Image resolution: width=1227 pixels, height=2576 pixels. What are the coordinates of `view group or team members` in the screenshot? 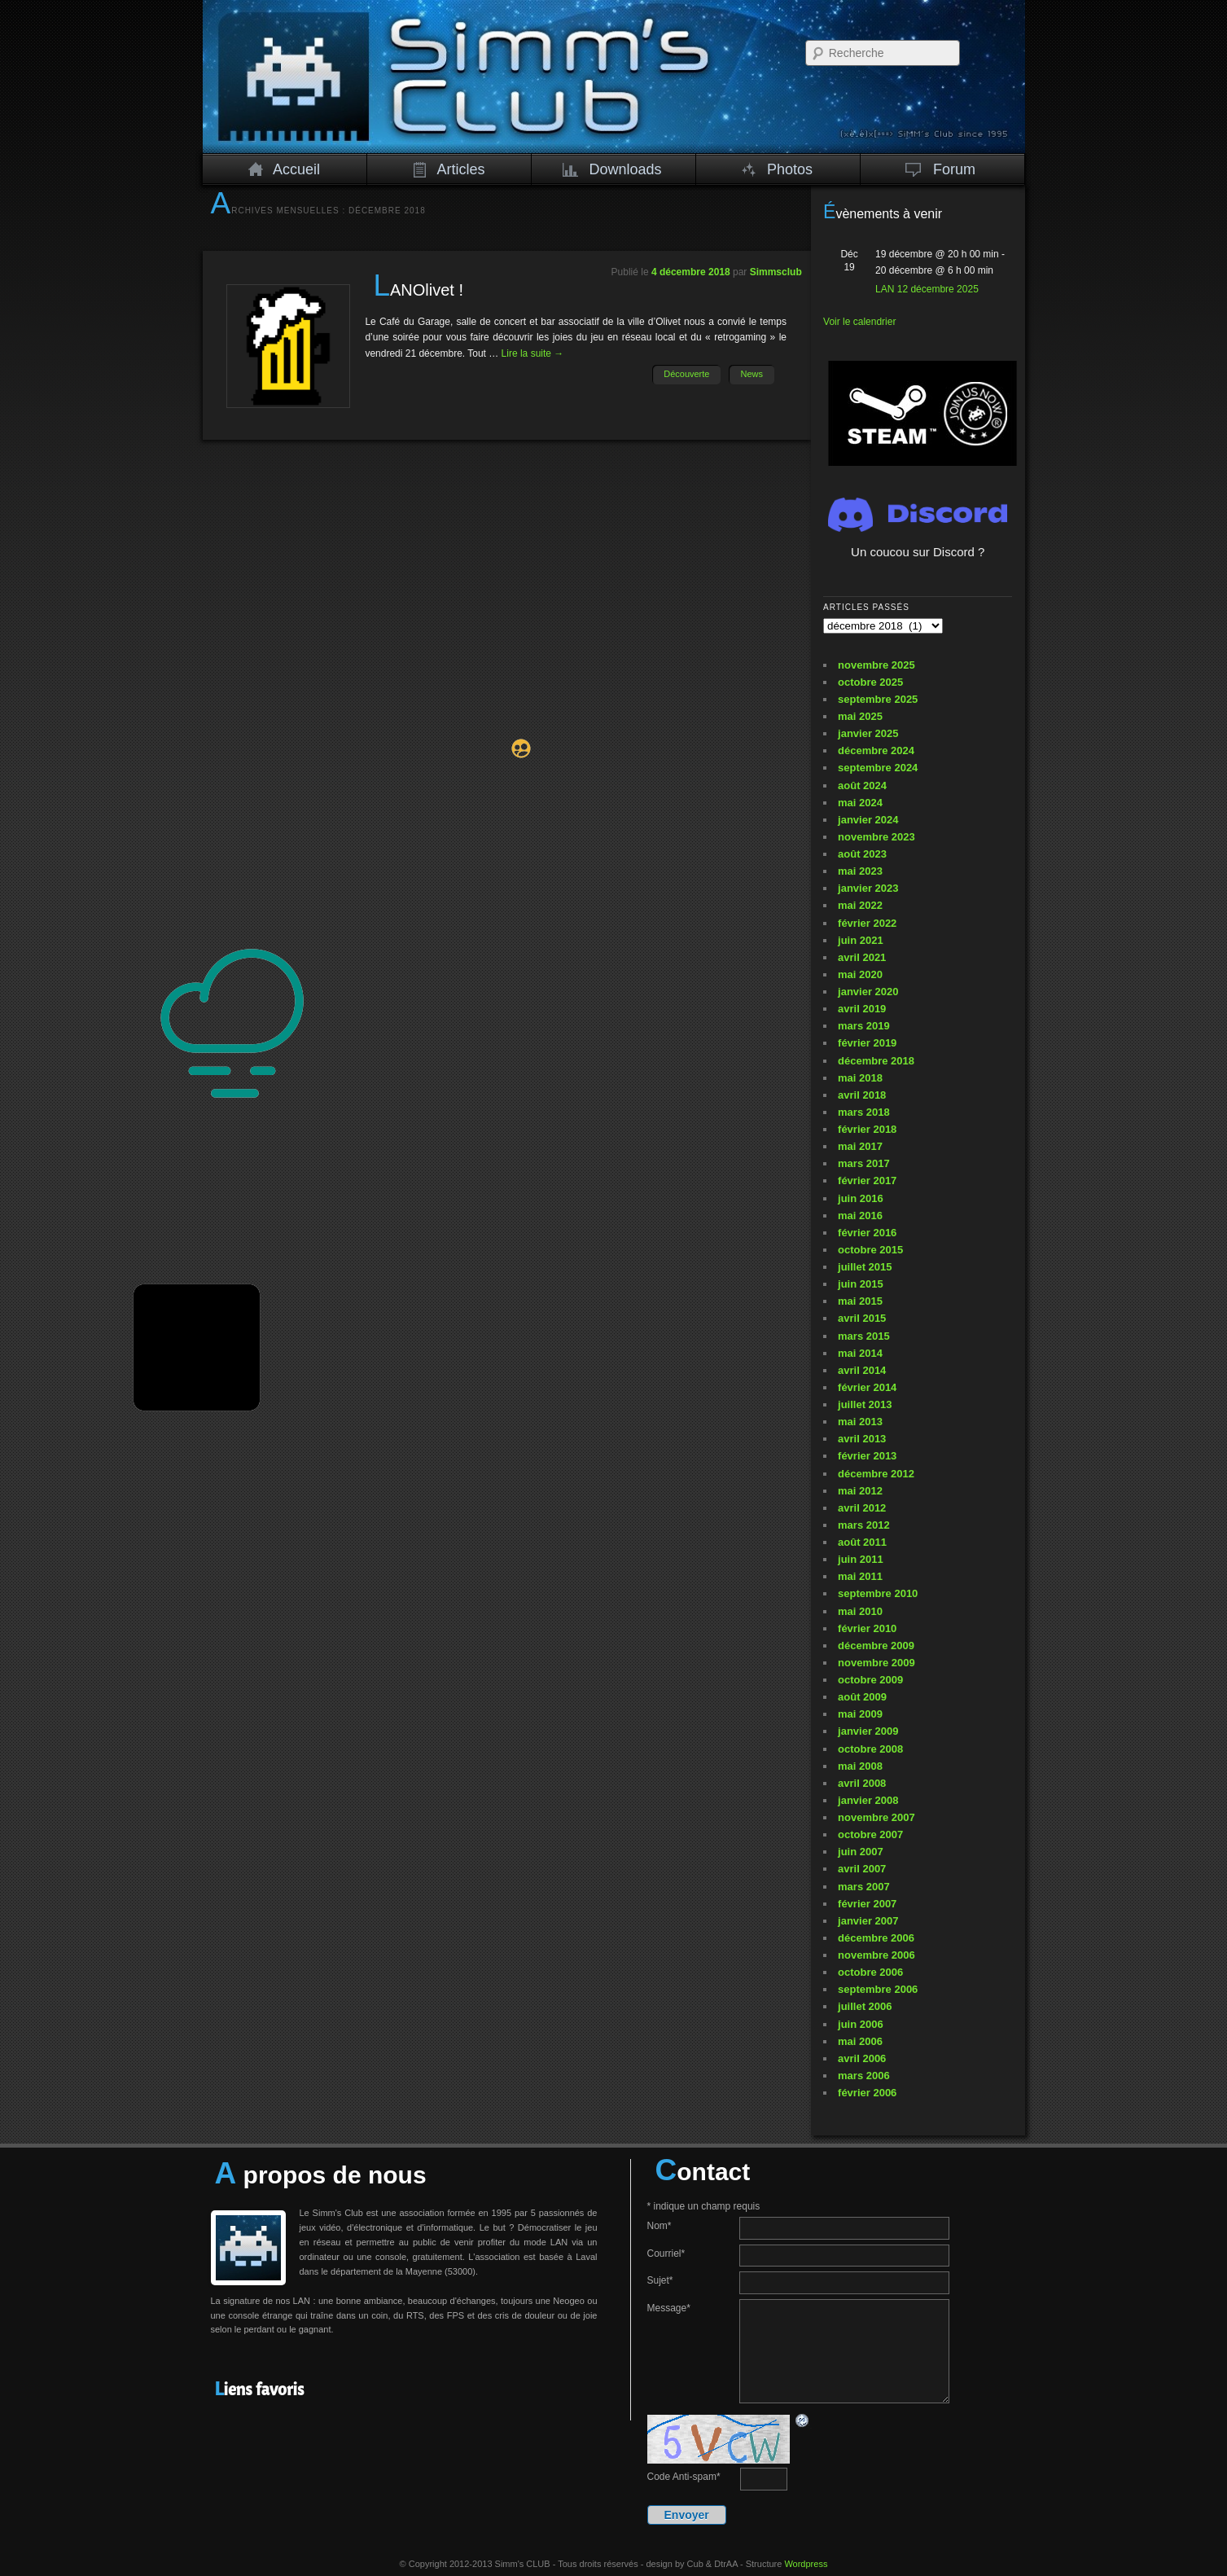 It's located at (521, 748).